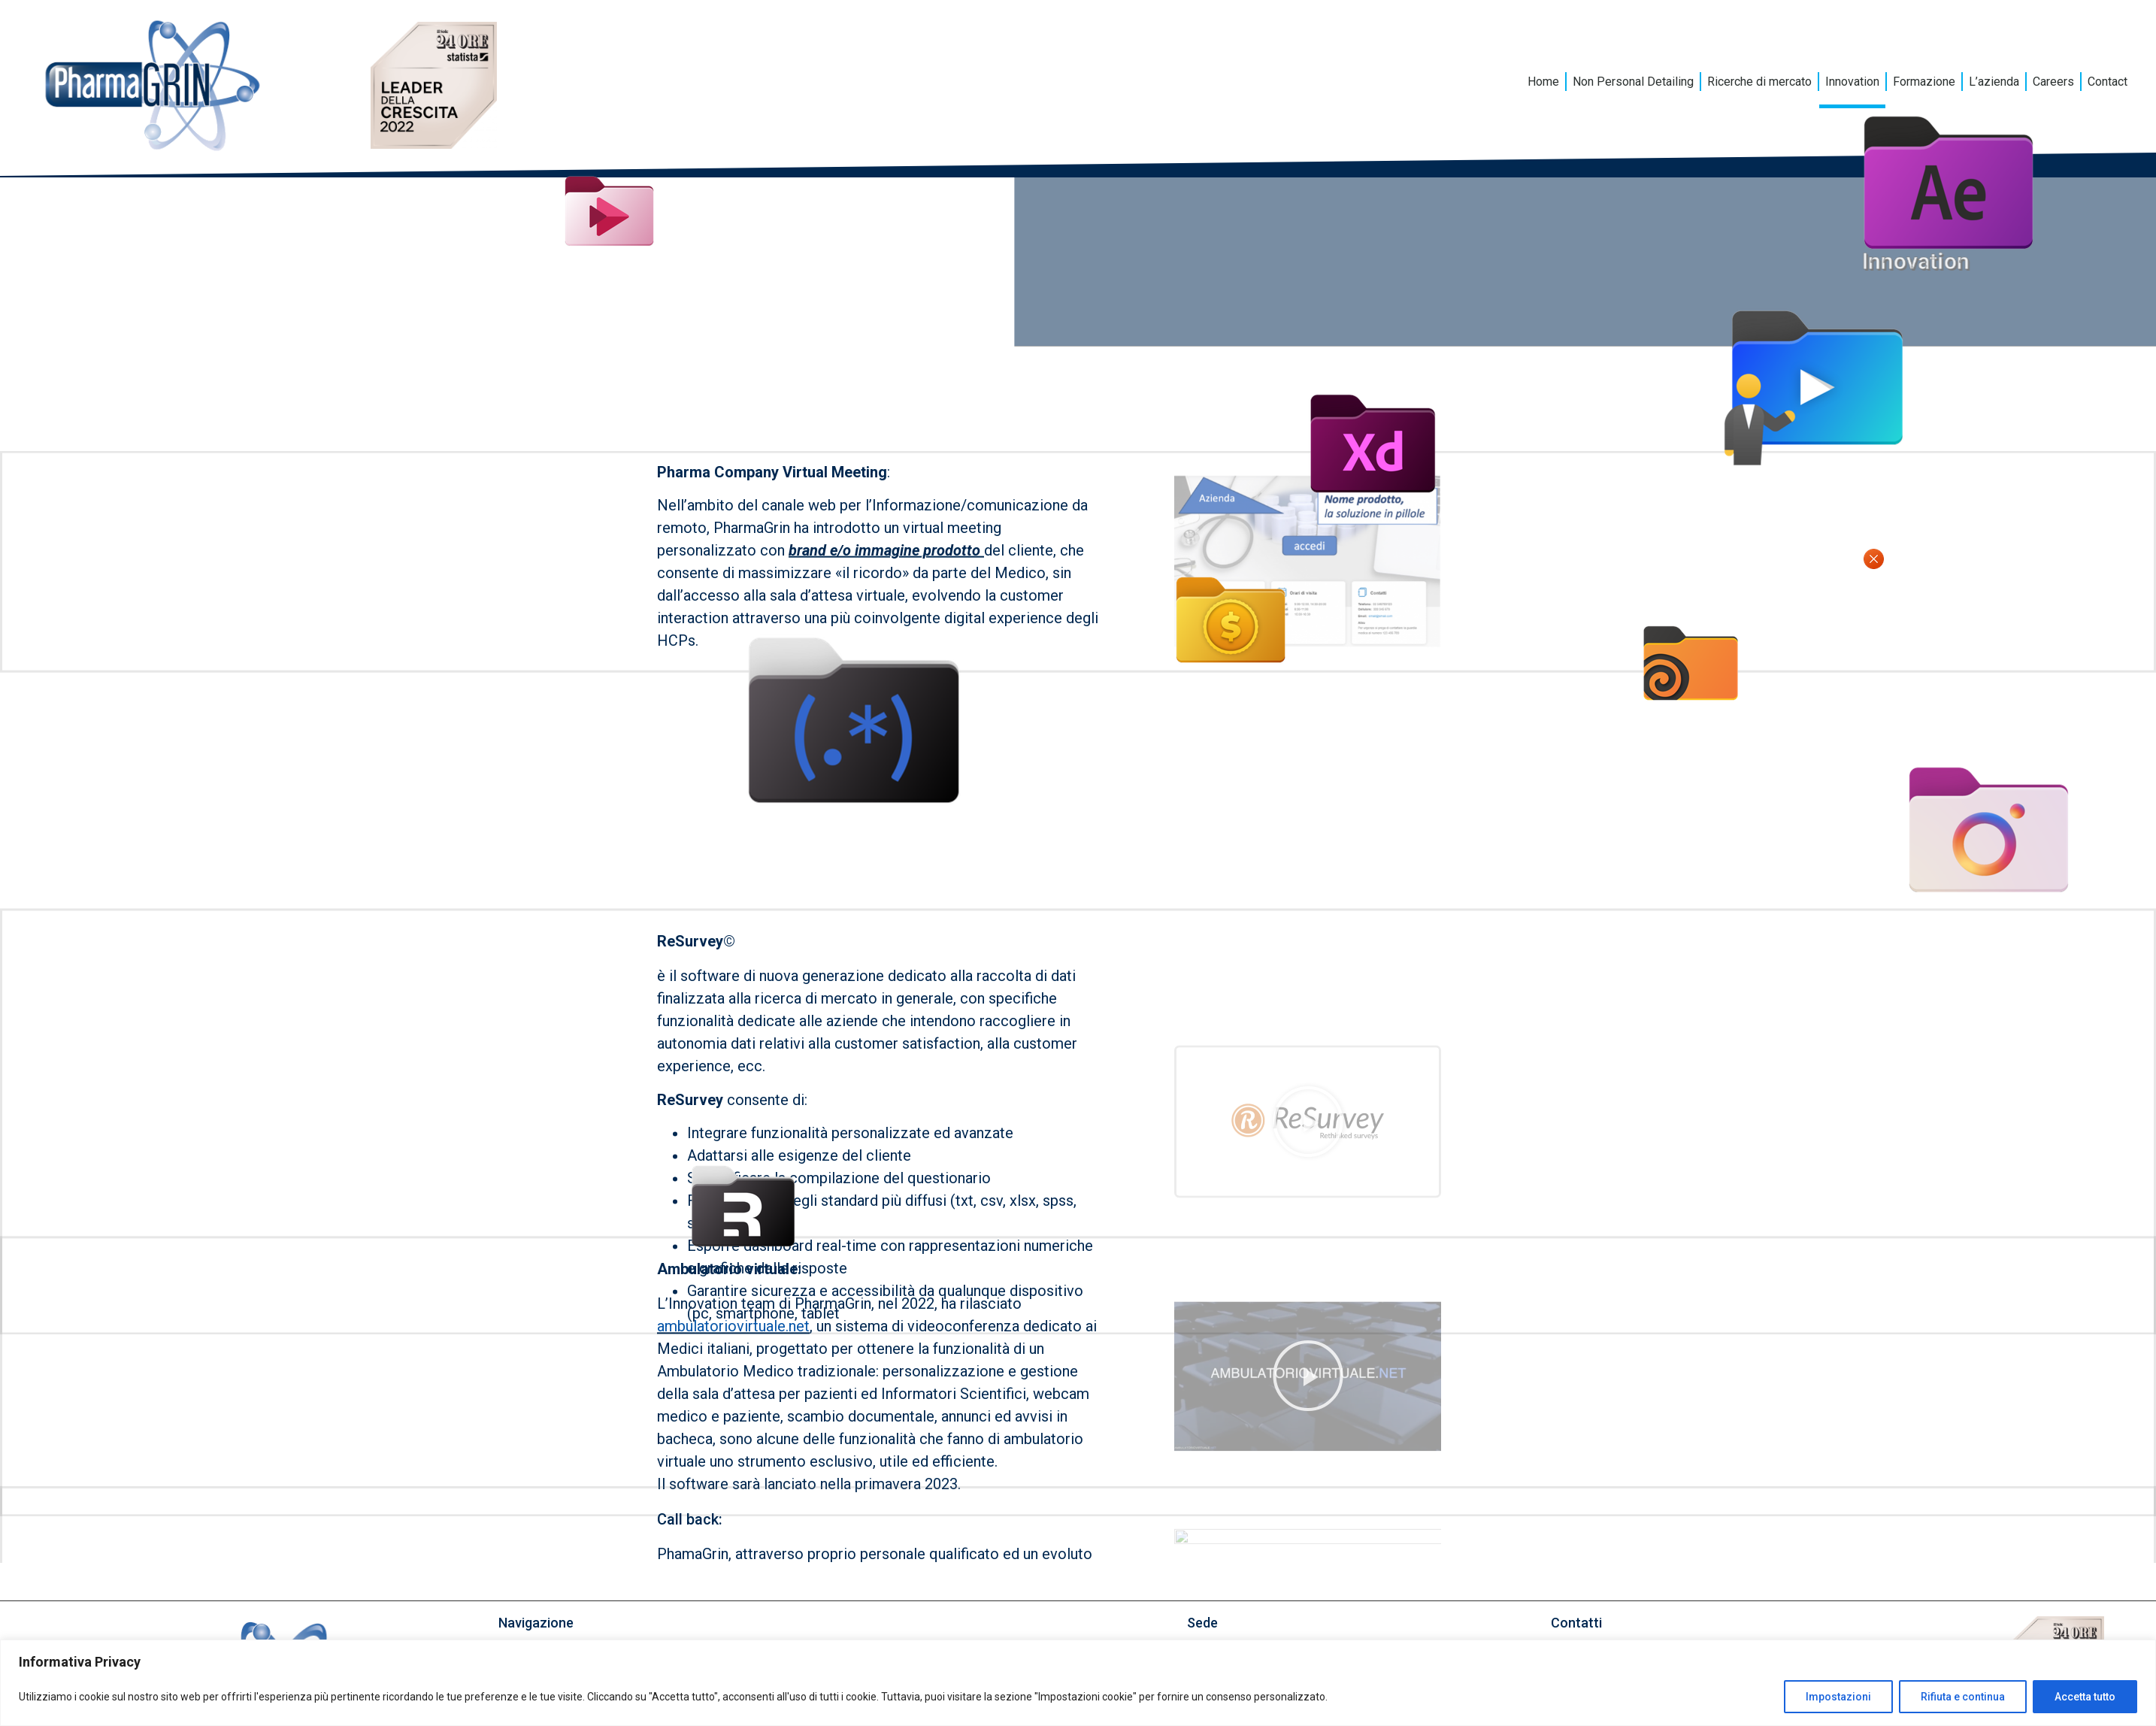 The width and height of the screenshot is (2156, 1726). Describe the element at coordinates (609, 213) in the screenshot. I see `open microsoft stream video folder` at that location.